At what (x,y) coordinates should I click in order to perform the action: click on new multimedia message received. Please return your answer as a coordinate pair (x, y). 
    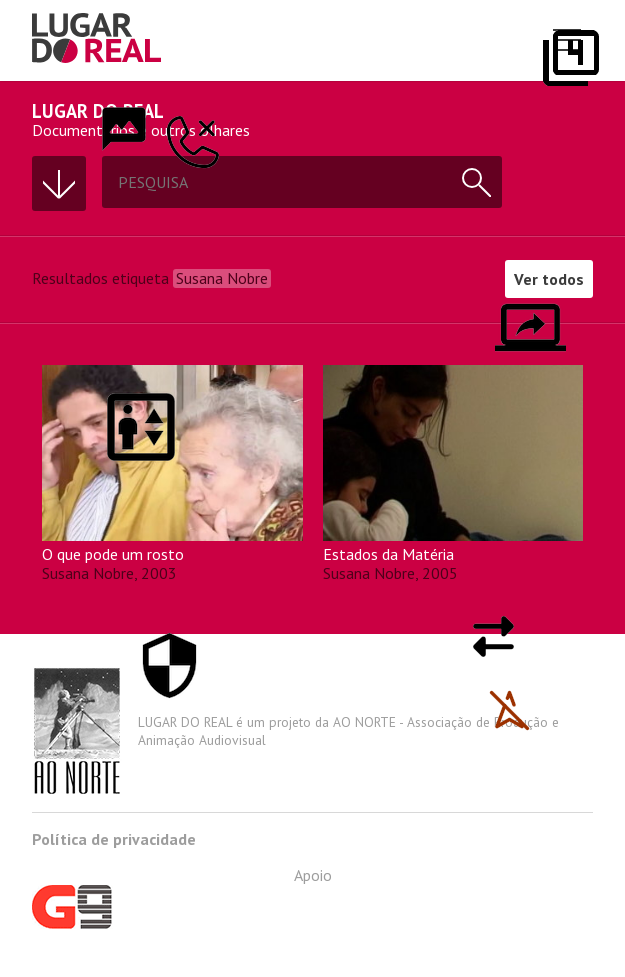
    Looking at the image, I should click on (124, 129).